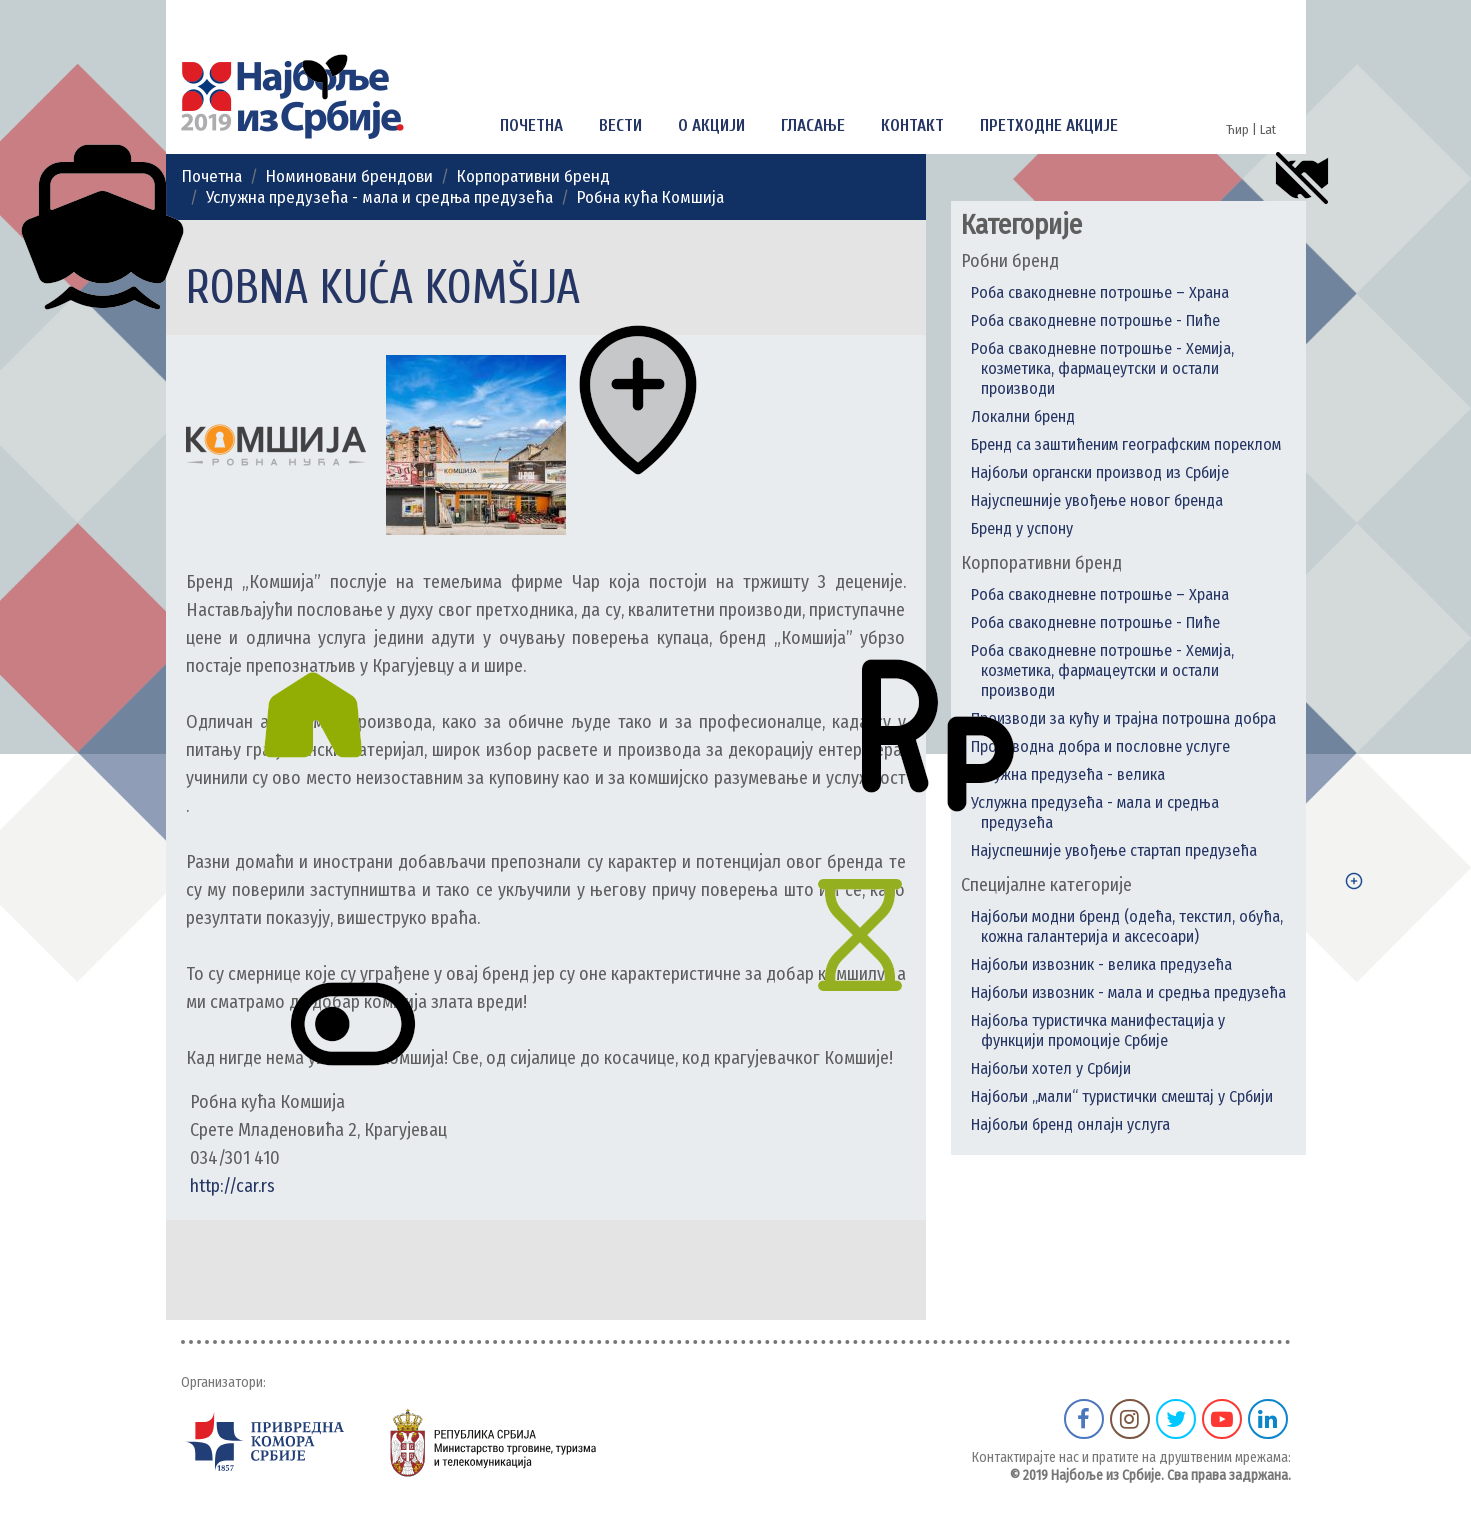 Image resolution: width=1471 pixels, height=1525 pixels. What do you see at coordinates (353, 1024) in the screenshot?
I see `toggle a setting off` at bounding box center [353, 1024].